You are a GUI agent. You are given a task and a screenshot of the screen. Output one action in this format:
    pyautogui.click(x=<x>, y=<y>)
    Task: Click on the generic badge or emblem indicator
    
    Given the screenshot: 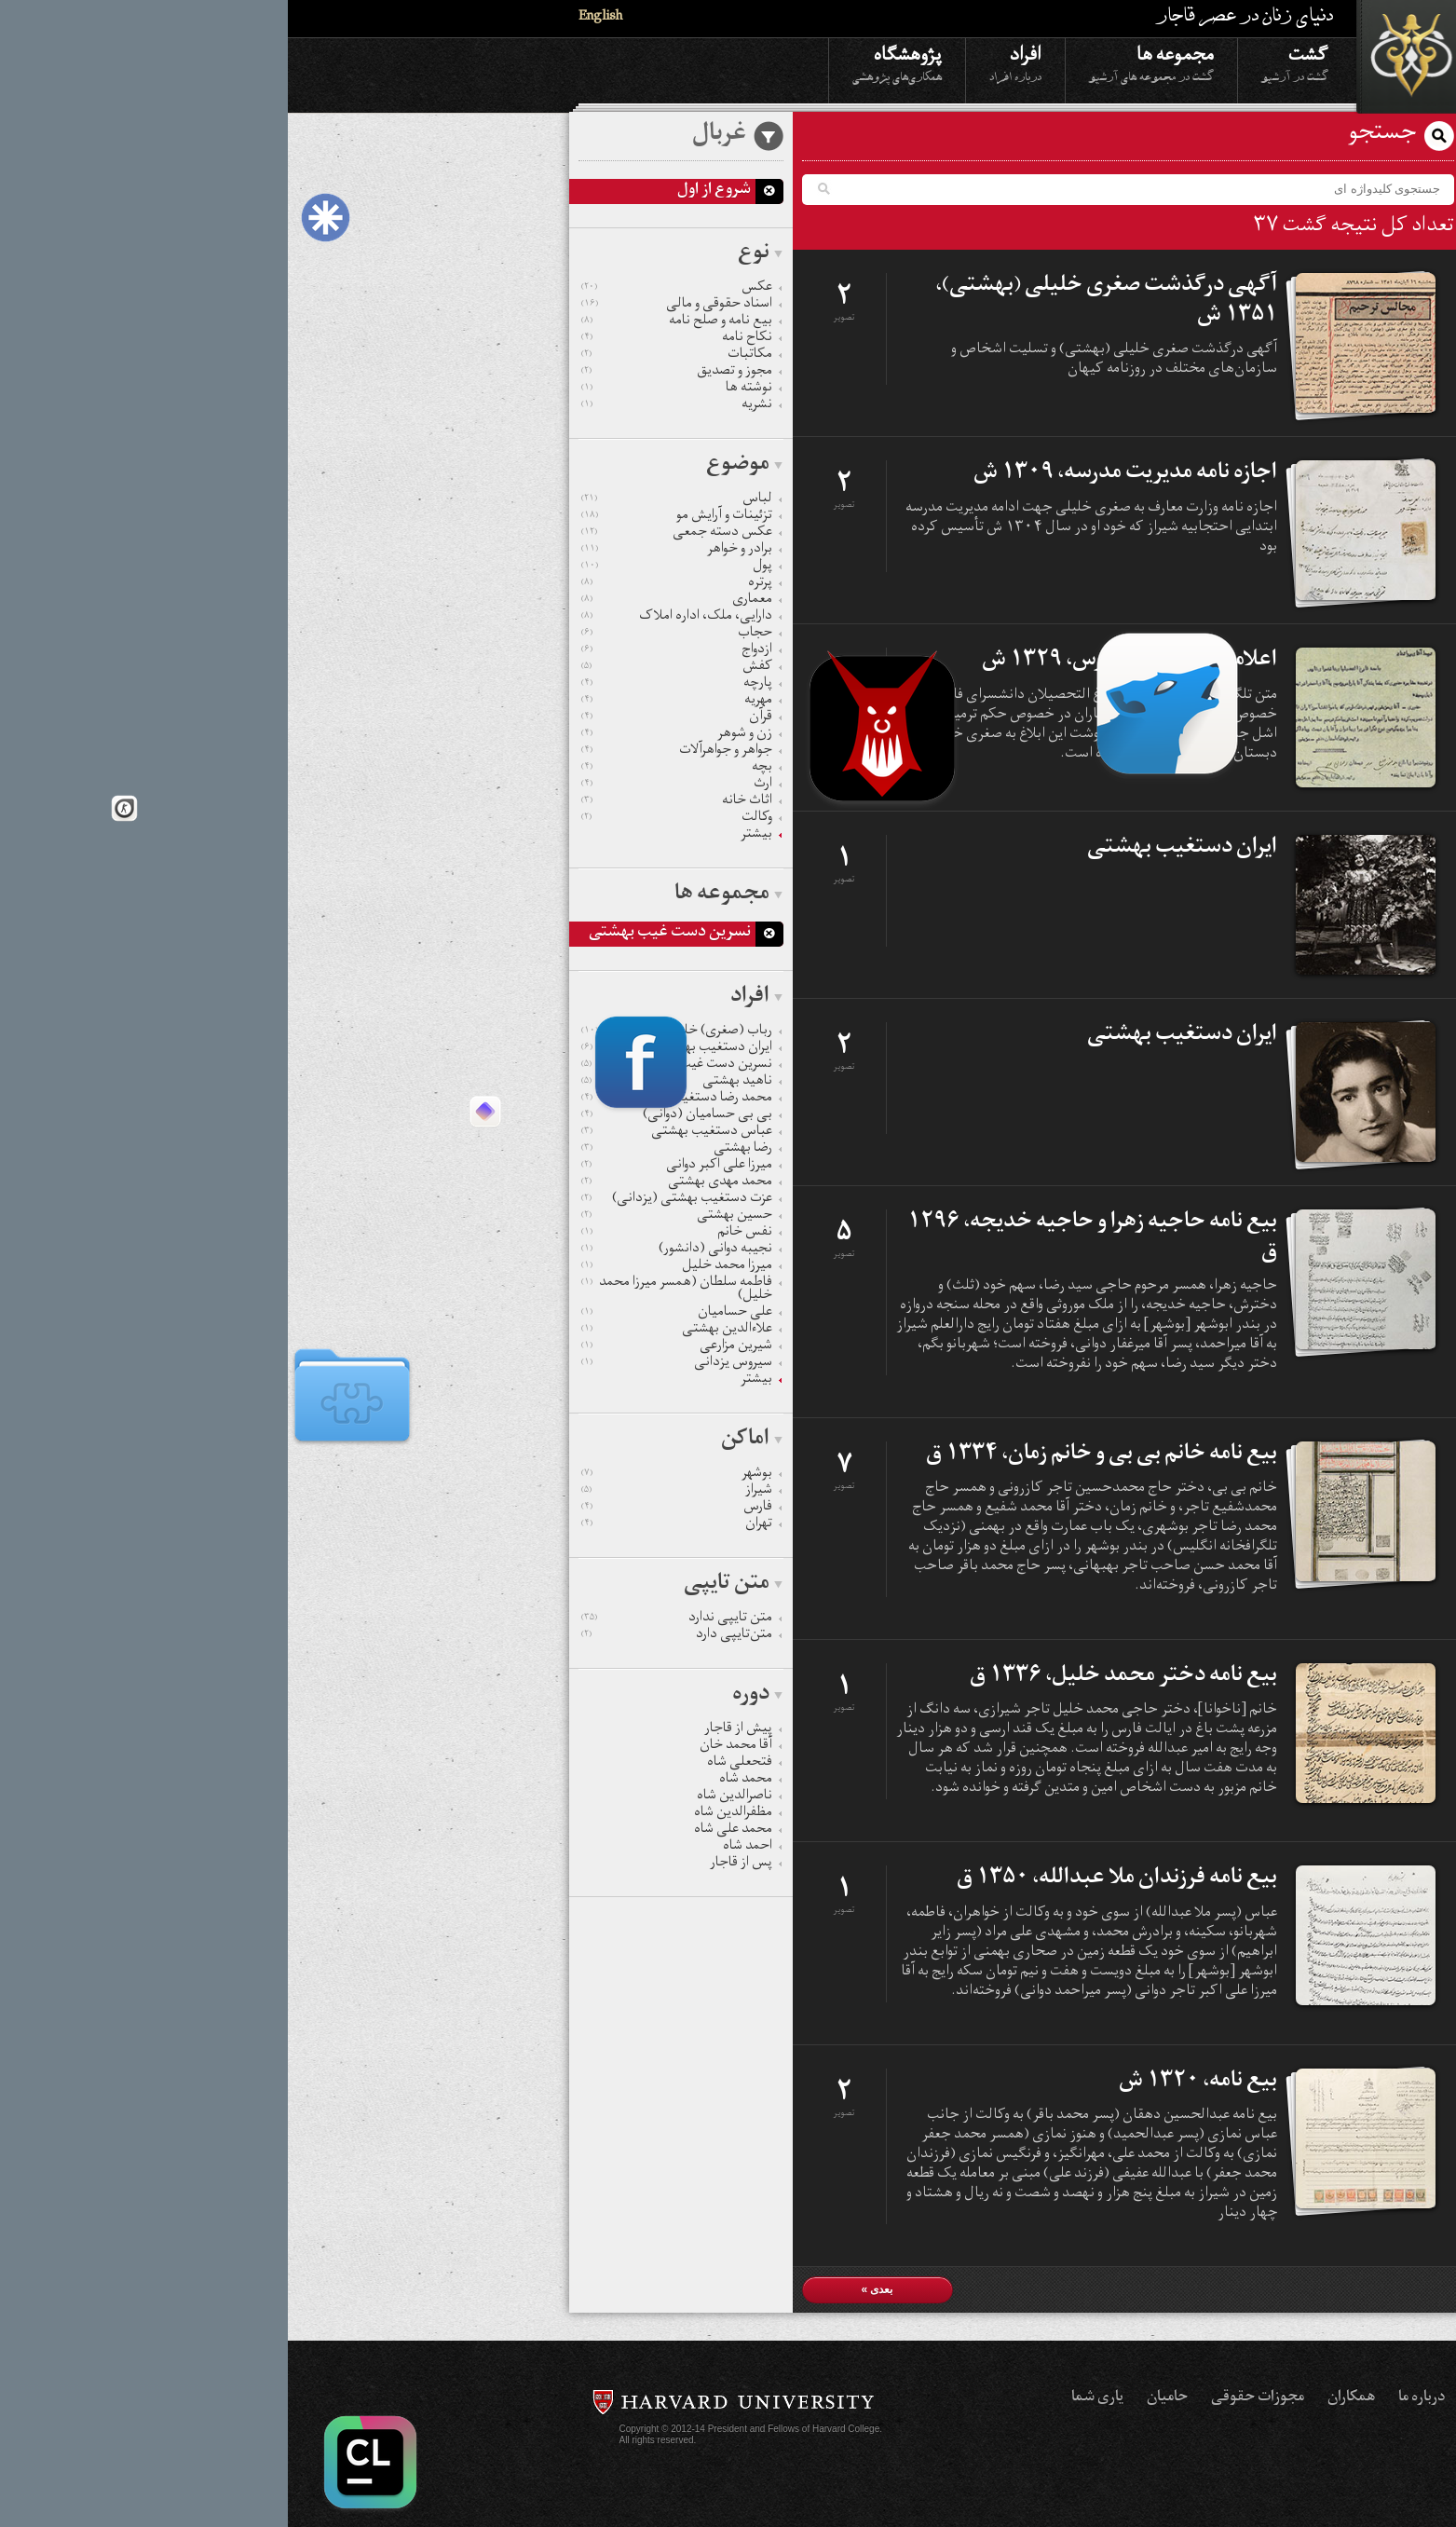 What is the action you would take?
    pyautogui.click(x=325, y=217)
    